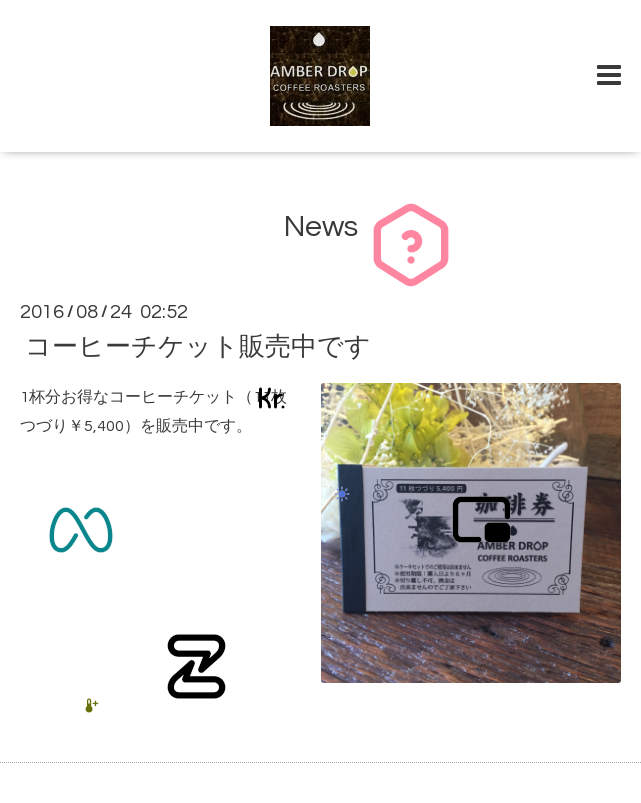 This screenshot has height=803, width=641. I want to click on access help or support options, so click(411, 245).